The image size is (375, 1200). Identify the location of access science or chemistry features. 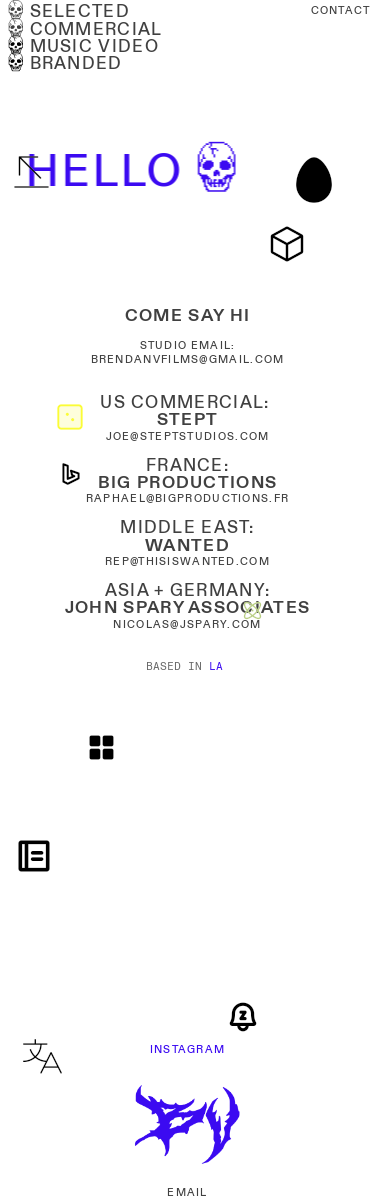
(252, 610).